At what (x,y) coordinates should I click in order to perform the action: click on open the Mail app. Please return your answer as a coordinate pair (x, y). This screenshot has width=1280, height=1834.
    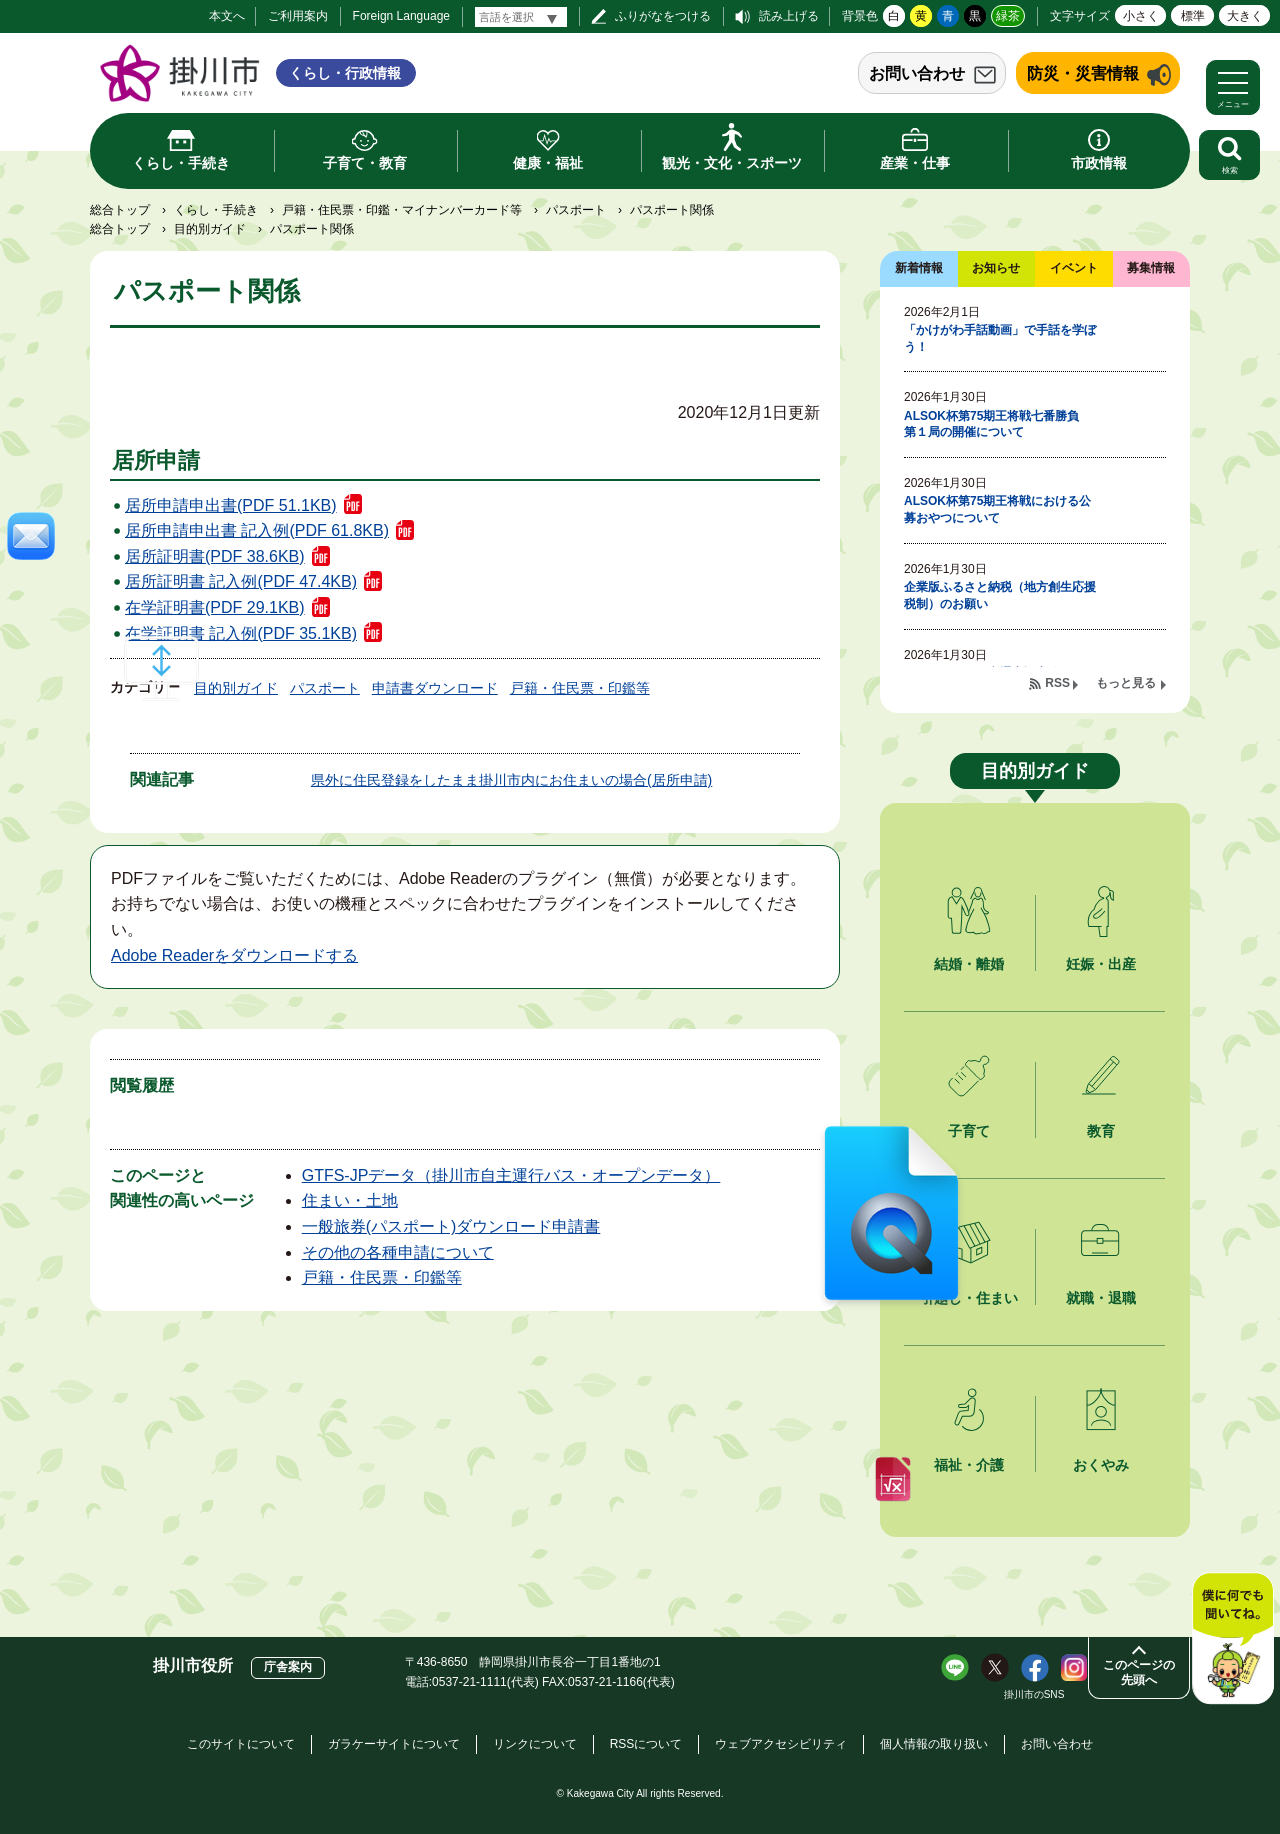
    Looking at the image, I should click on (31, 536).